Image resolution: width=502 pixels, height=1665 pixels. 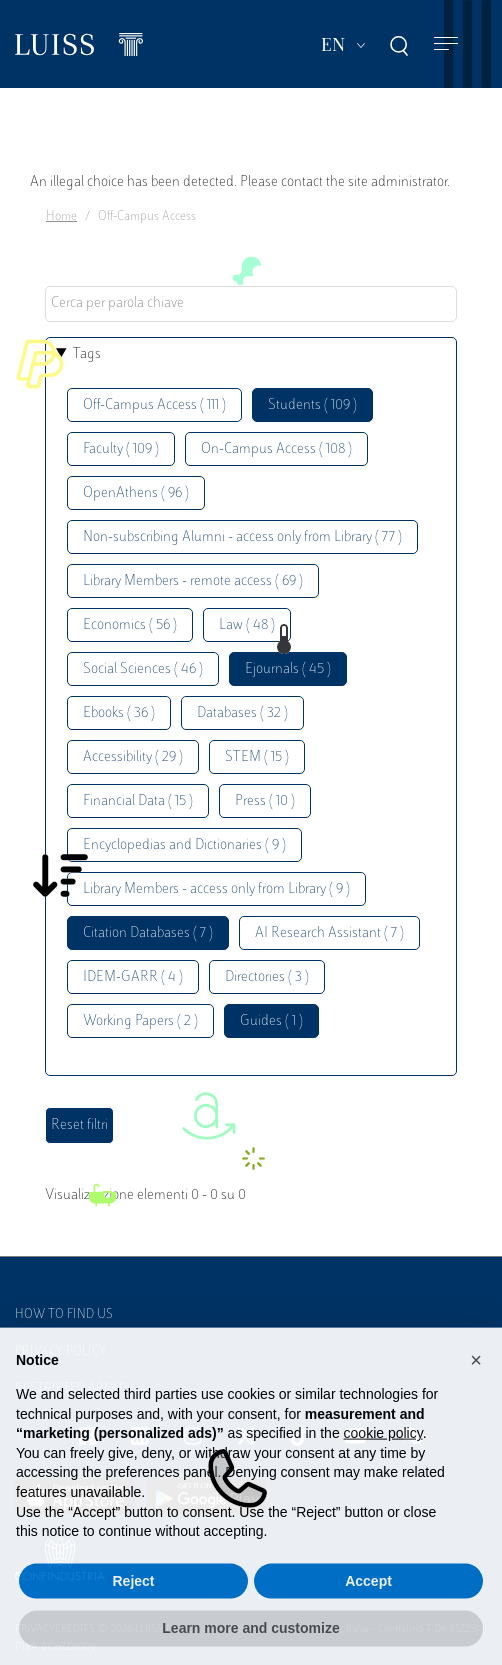 I want to click on indicates loading or processing in progress, so click(x=253, y=1158).